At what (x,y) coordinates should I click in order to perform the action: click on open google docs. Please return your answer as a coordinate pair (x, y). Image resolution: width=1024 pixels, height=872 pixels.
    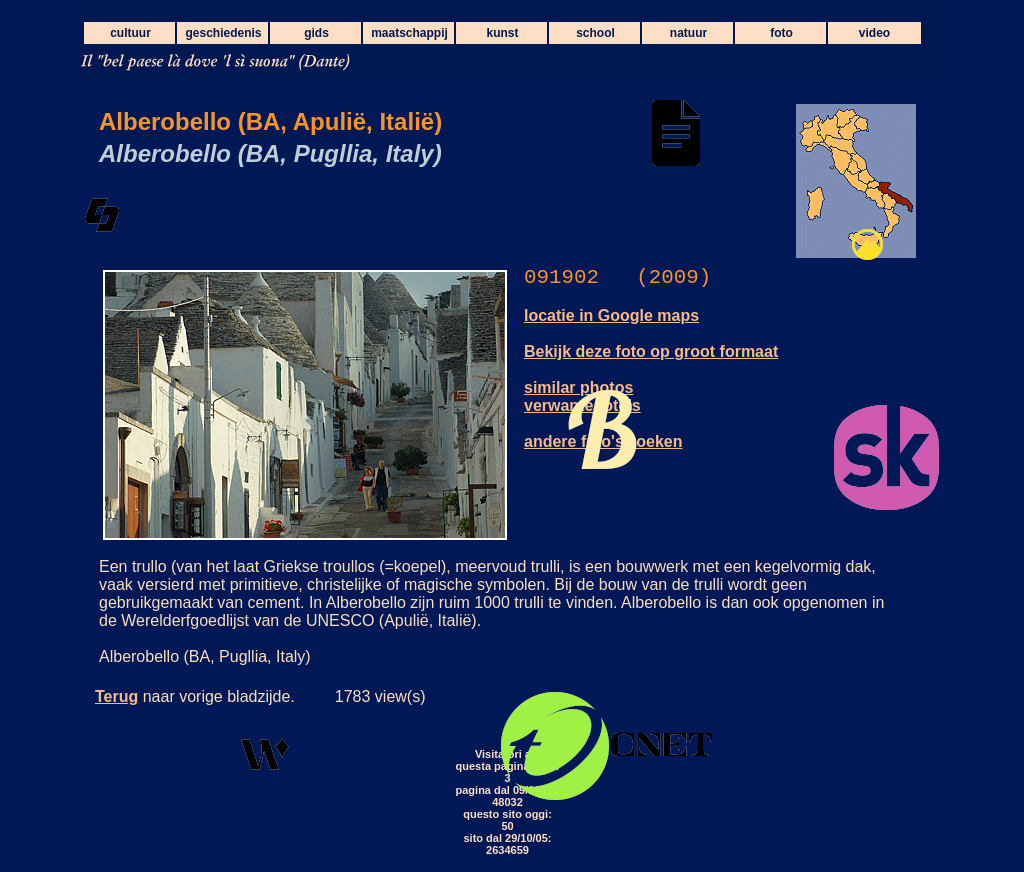
    Looking at the image, I should click on (676, 133).